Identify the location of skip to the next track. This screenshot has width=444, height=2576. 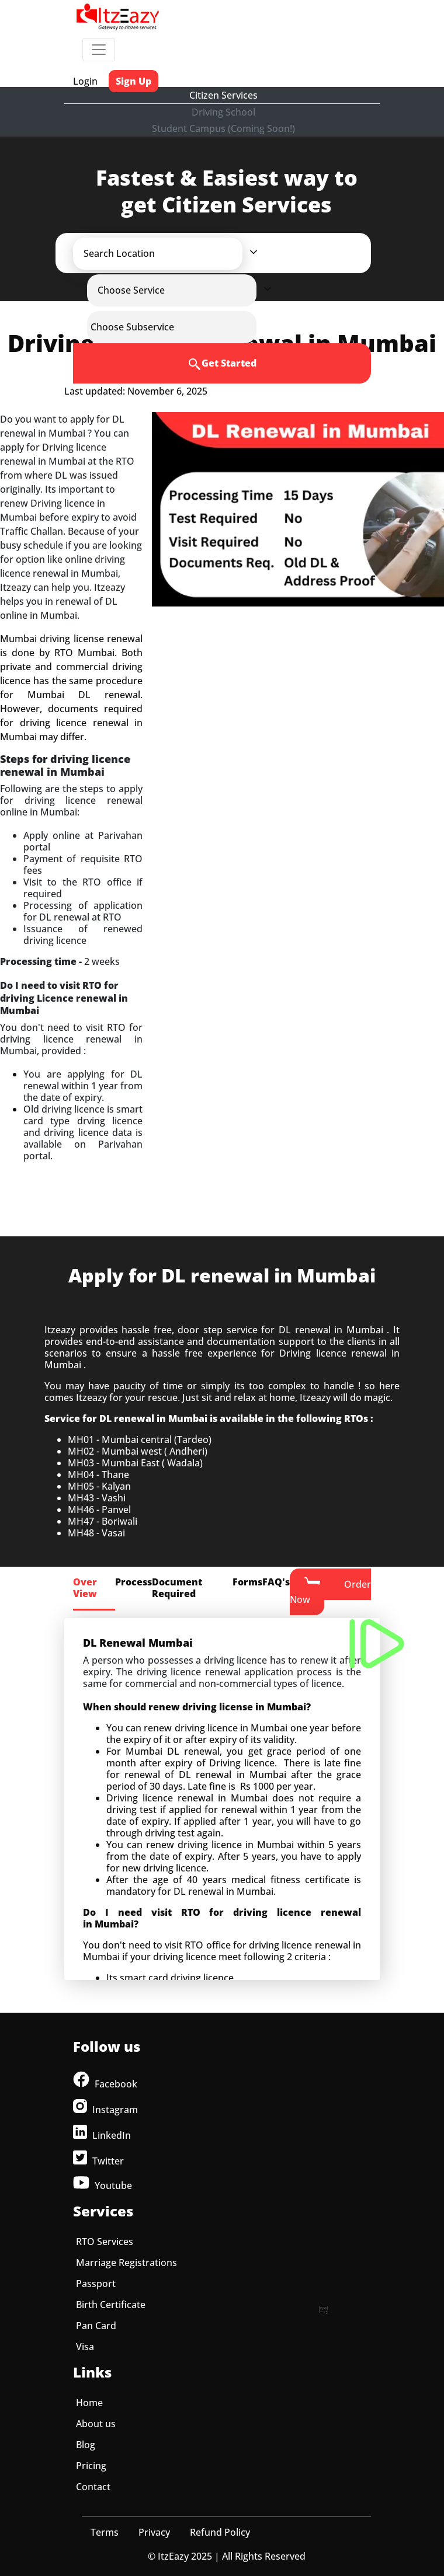
(377, 1644).